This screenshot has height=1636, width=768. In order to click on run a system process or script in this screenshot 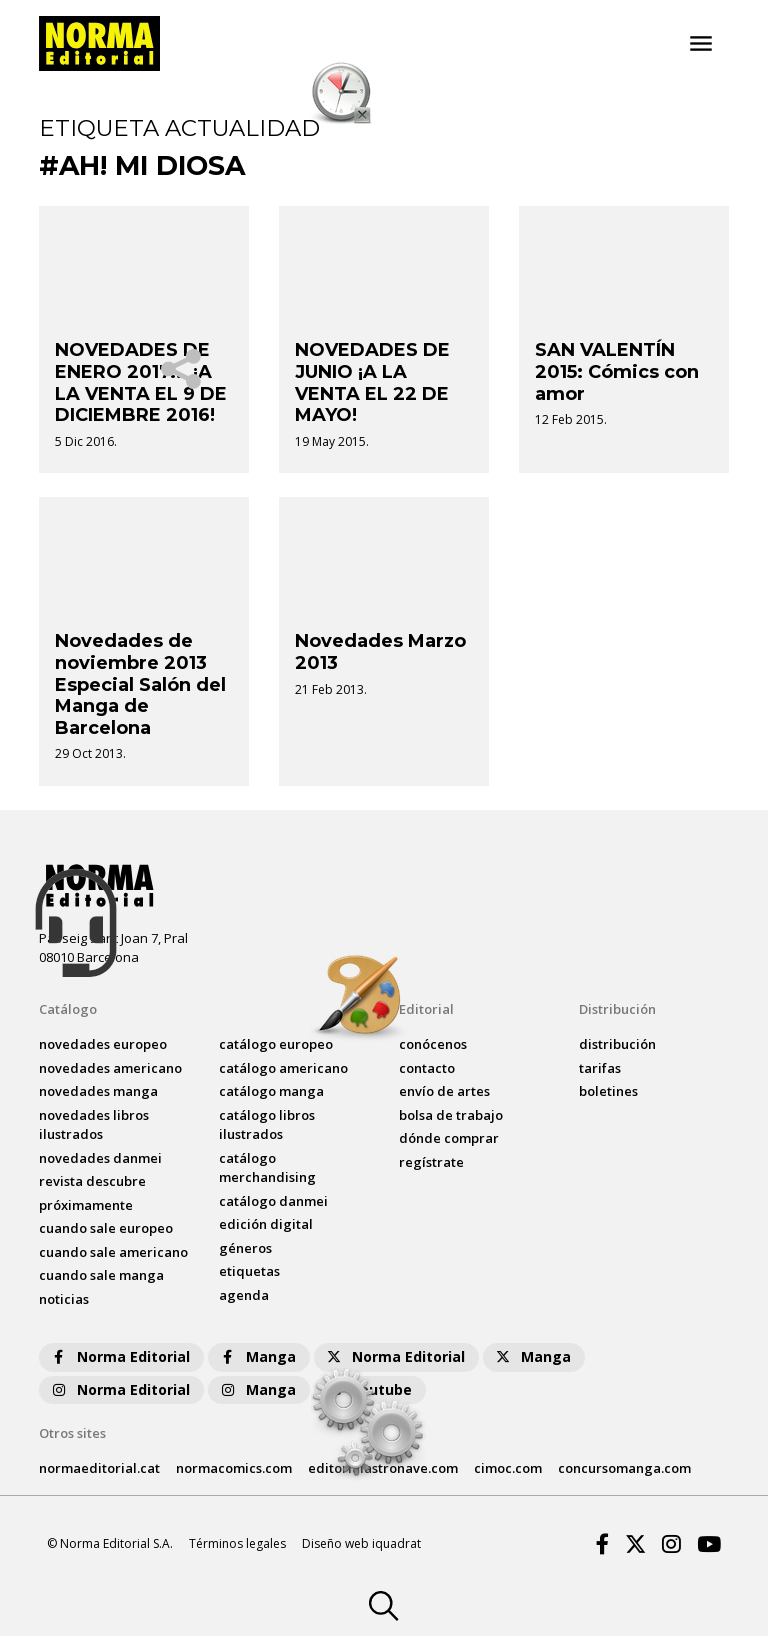, I will do `click(368, 1425)`.